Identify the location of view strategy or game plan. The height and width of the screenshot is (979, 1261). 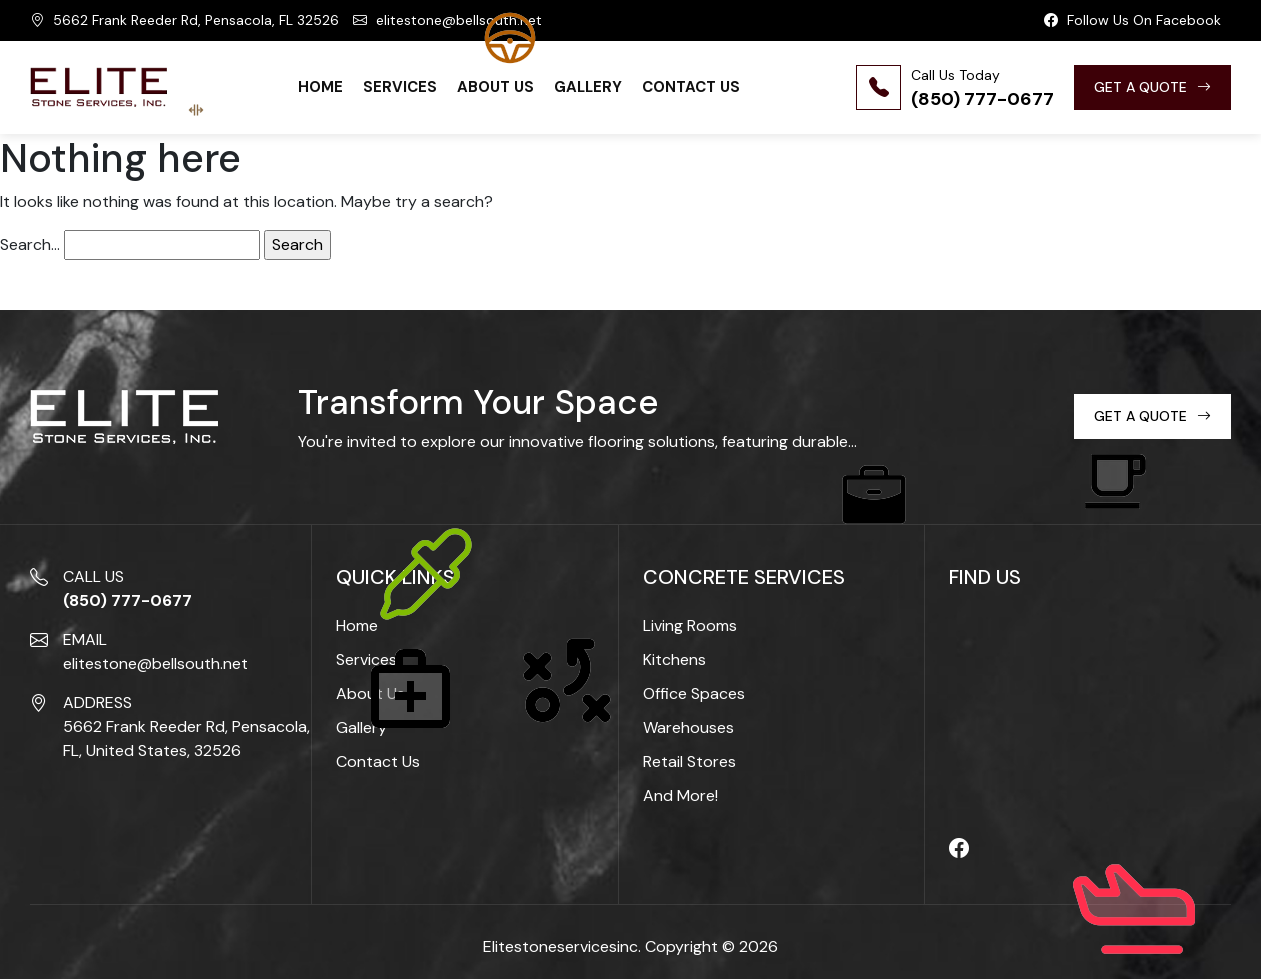
(563, 680).